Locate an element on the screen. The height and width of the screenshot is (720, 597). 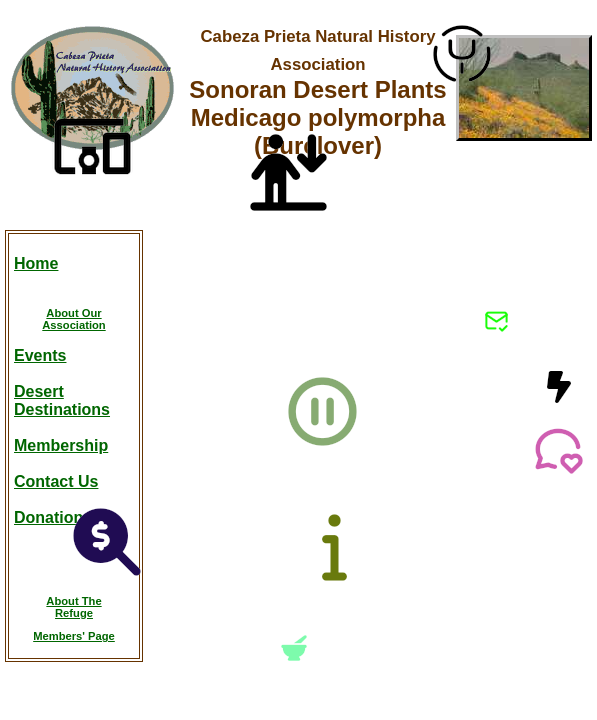
search for prices or financial information is located at coordinates (107, 542).